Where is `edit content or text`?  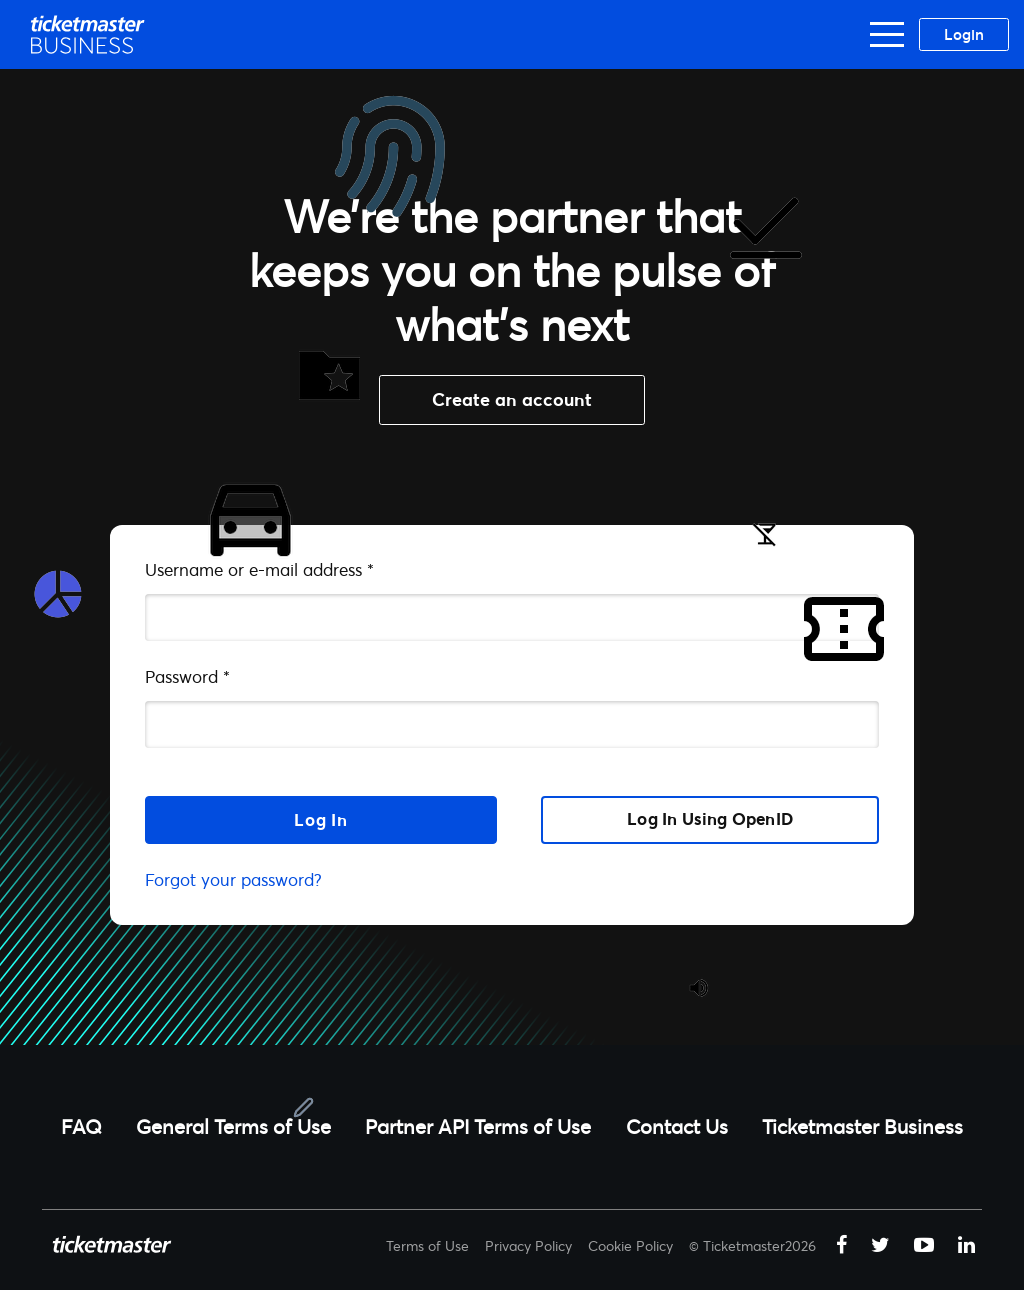
edit content or text is located at coordinates (303, 1107).